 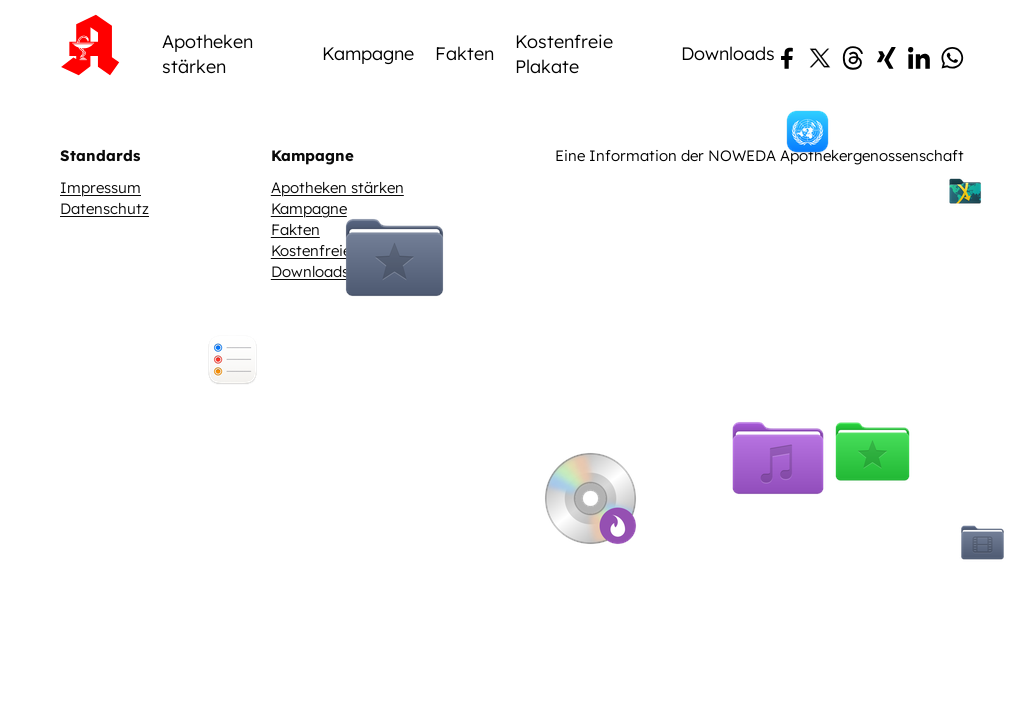 I want to click on open the reminders app, so click(x=232, y=359).